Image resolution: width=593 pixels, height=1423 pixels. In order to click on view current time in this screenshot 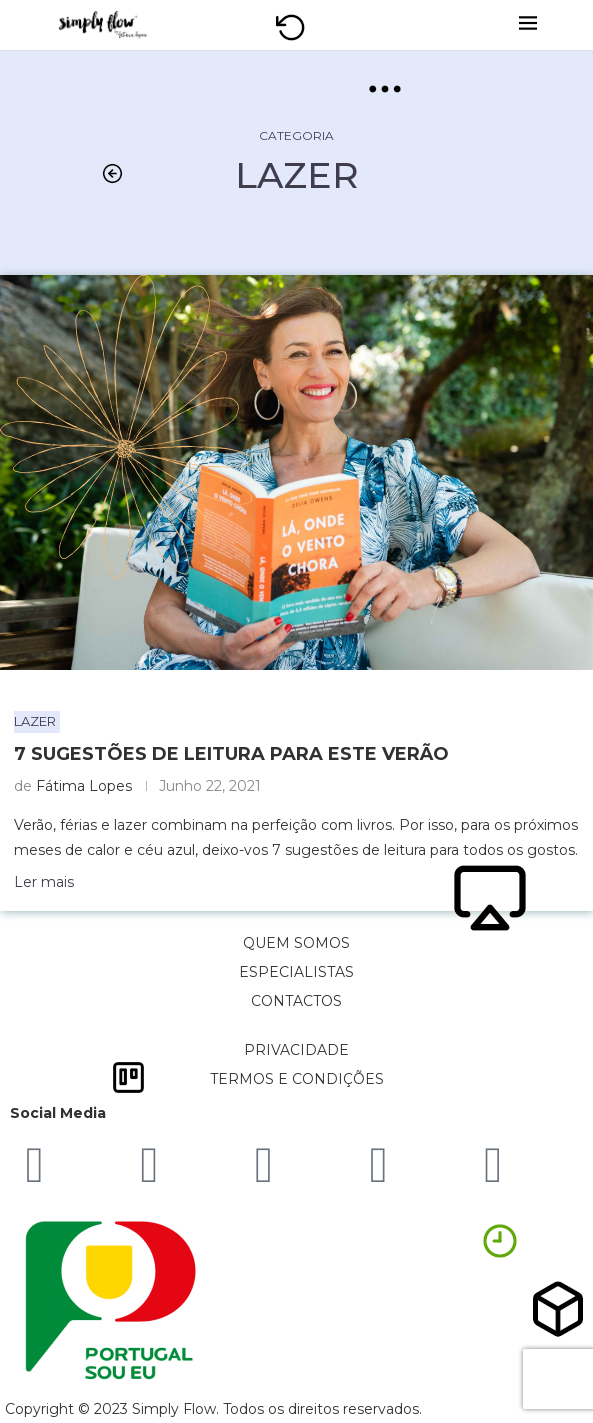, I will do `click(500, 1241)`.